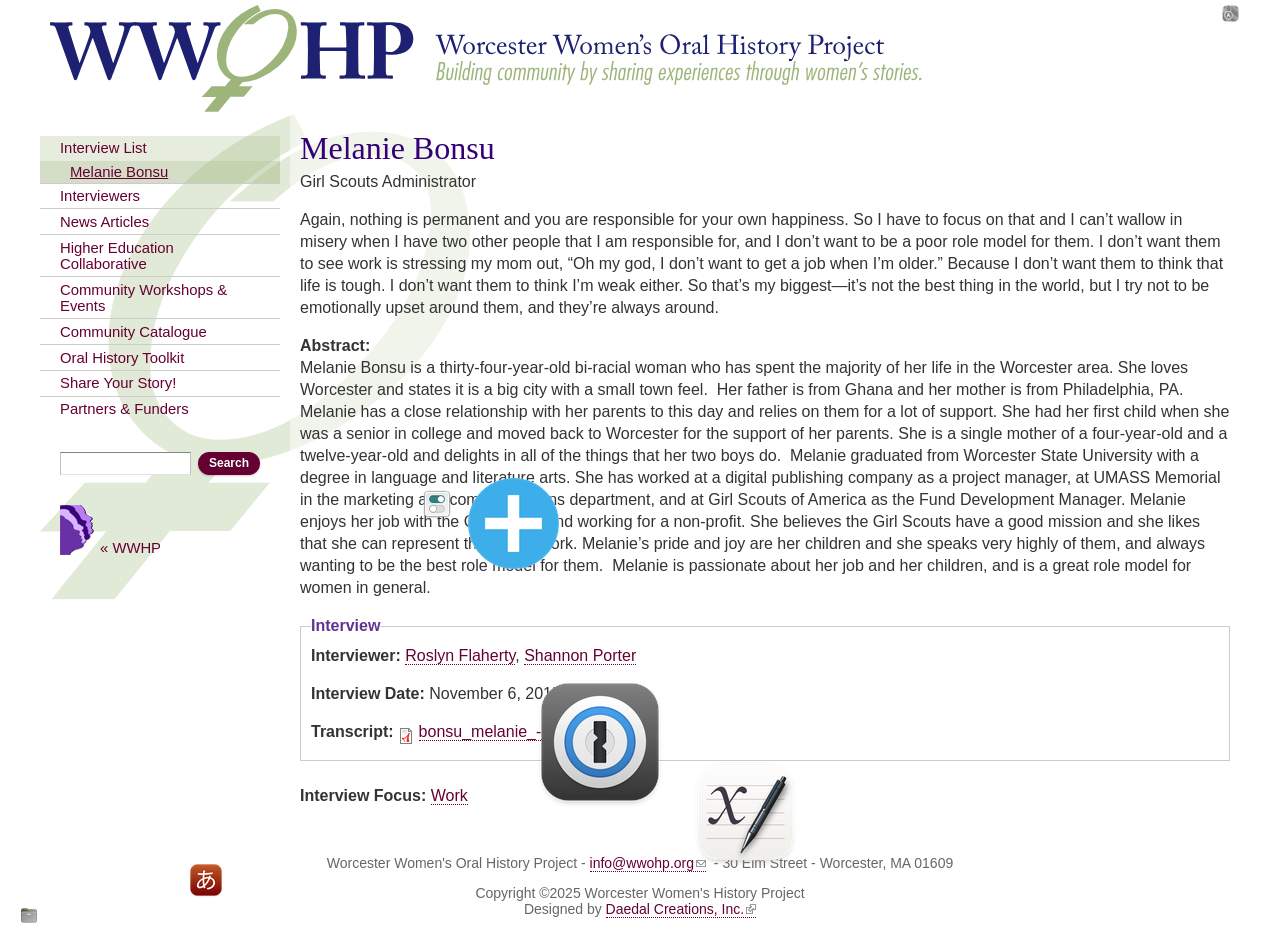 This screenshot has width=1280, height=931. I want to click on open apple maps, so click(1230, 13).